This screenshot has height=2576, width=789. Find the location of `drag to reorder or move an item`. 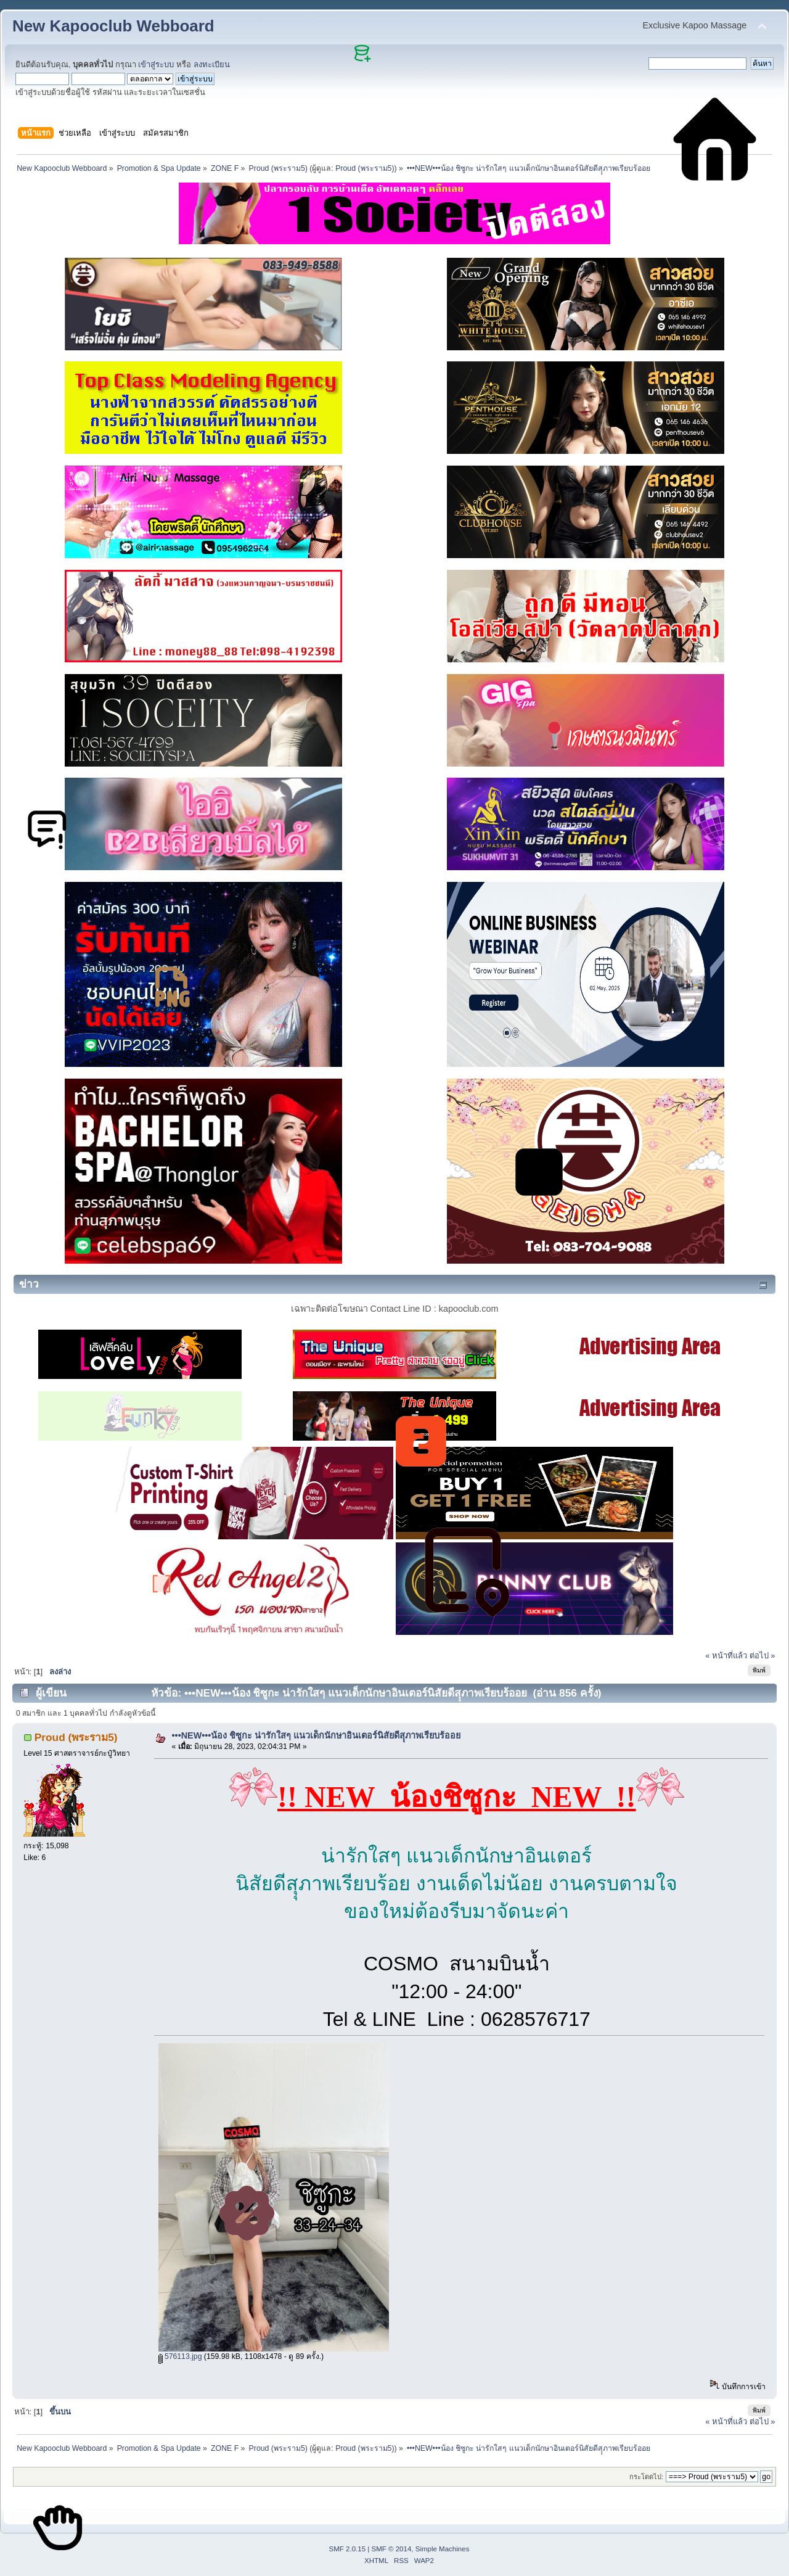

drag to reorder or move an item is located at coordinates (58, 2526).